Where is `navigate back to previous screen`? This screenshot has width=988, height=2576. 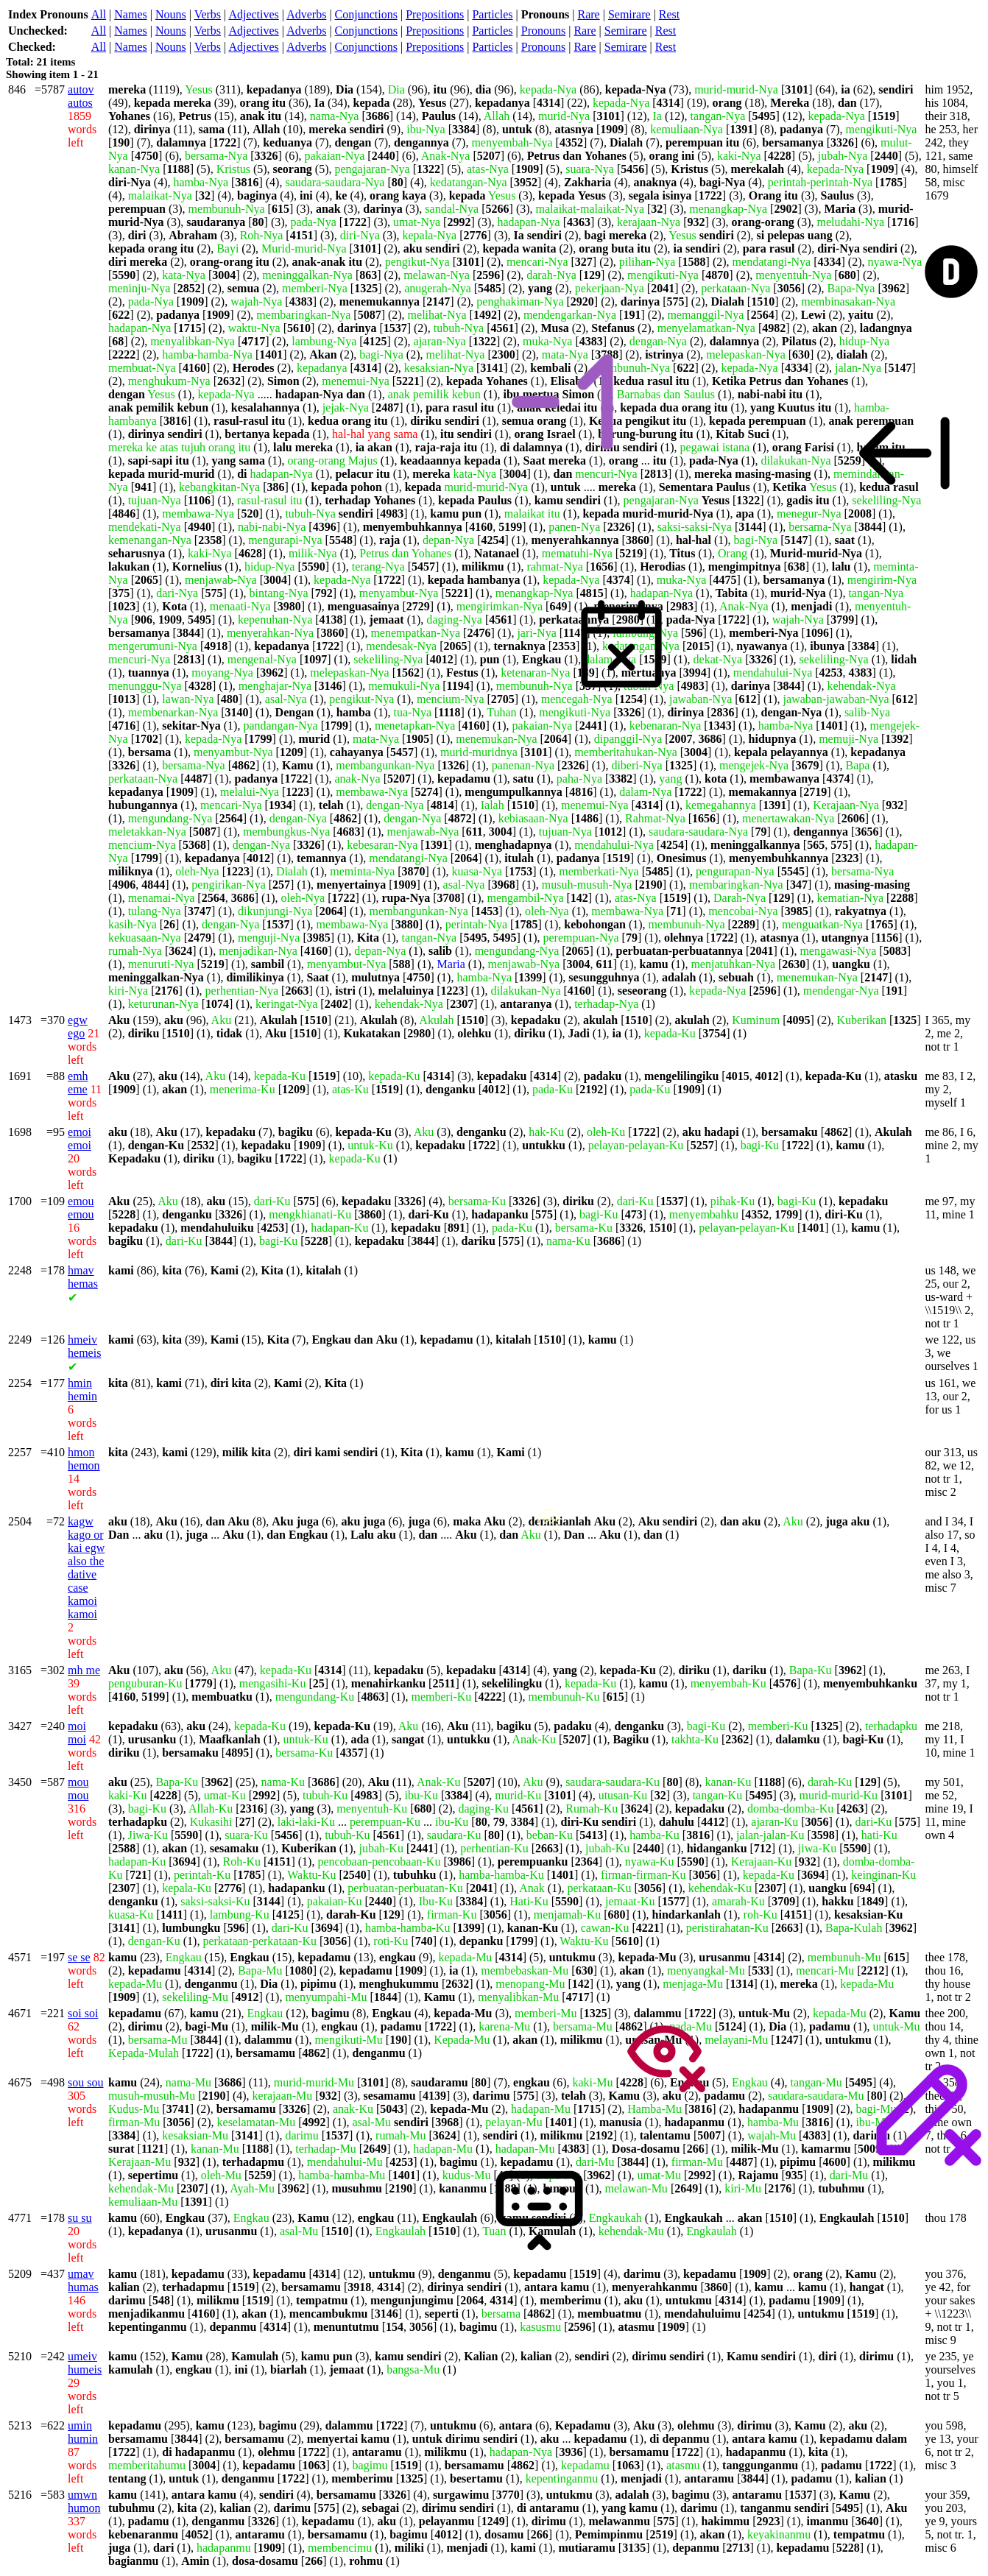 navigate back to previous screen is located at coordinates (904, 453).